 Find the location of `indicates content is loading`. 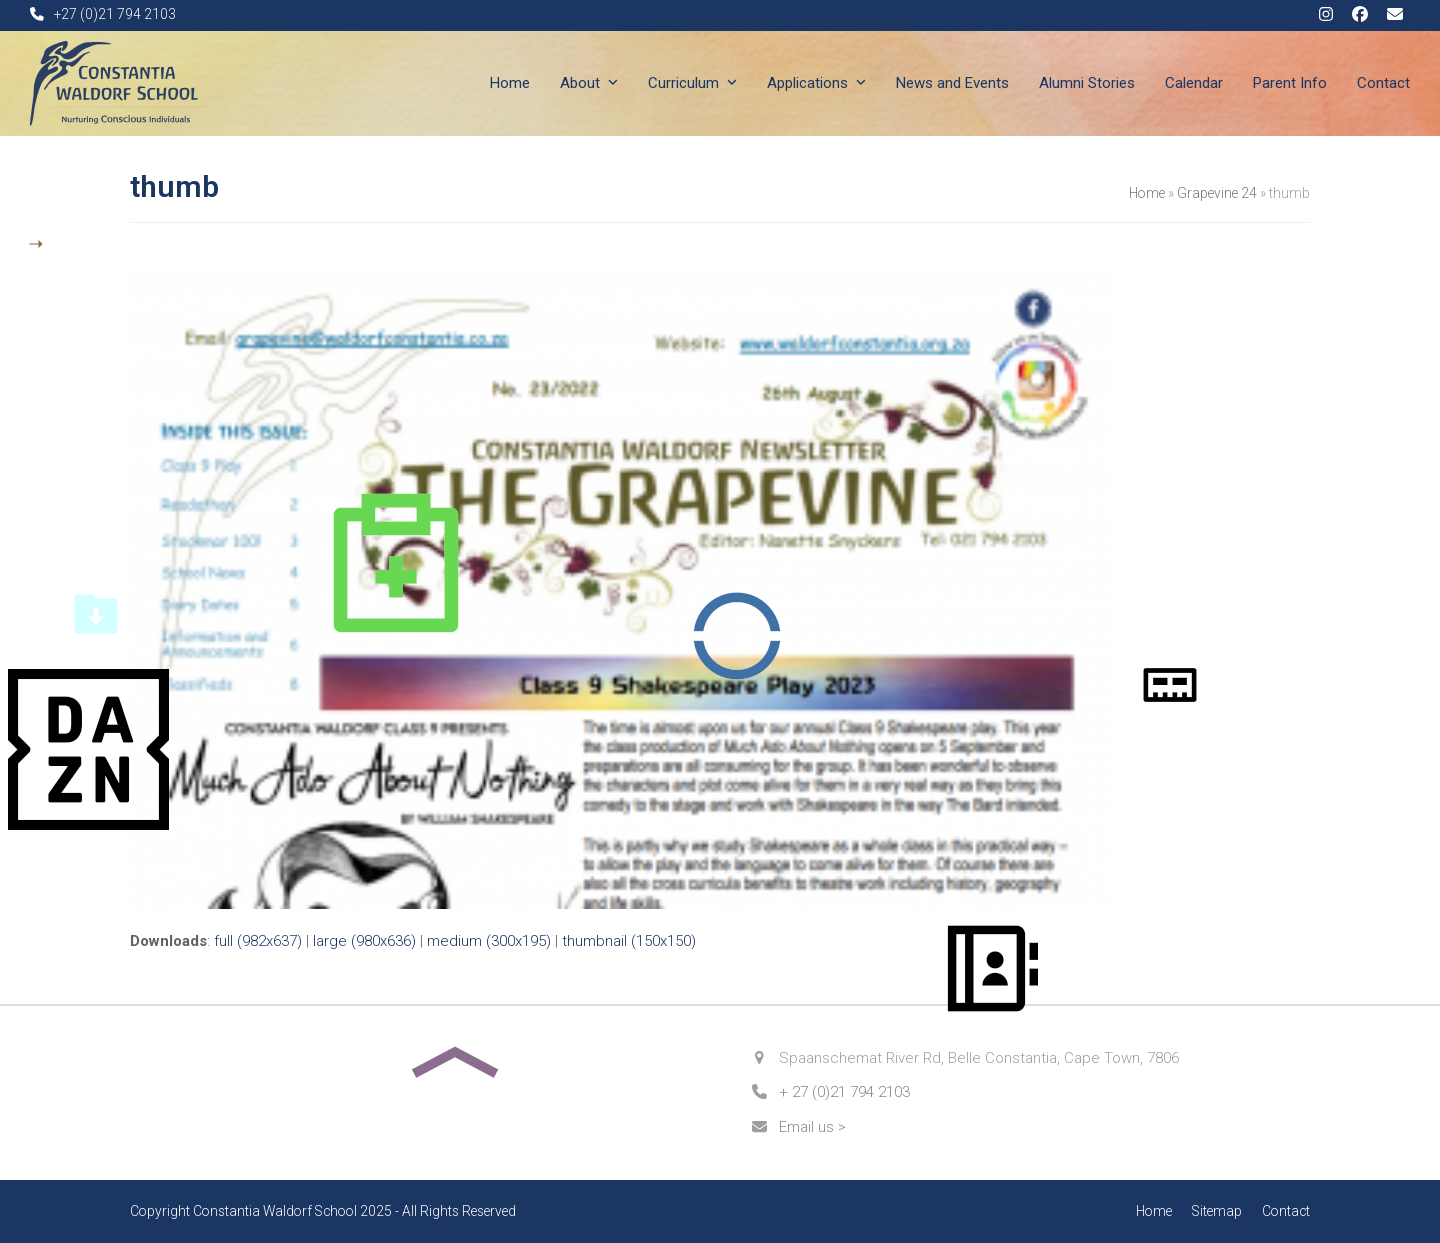

indicates content is loading is located at coordinates (737, 636).